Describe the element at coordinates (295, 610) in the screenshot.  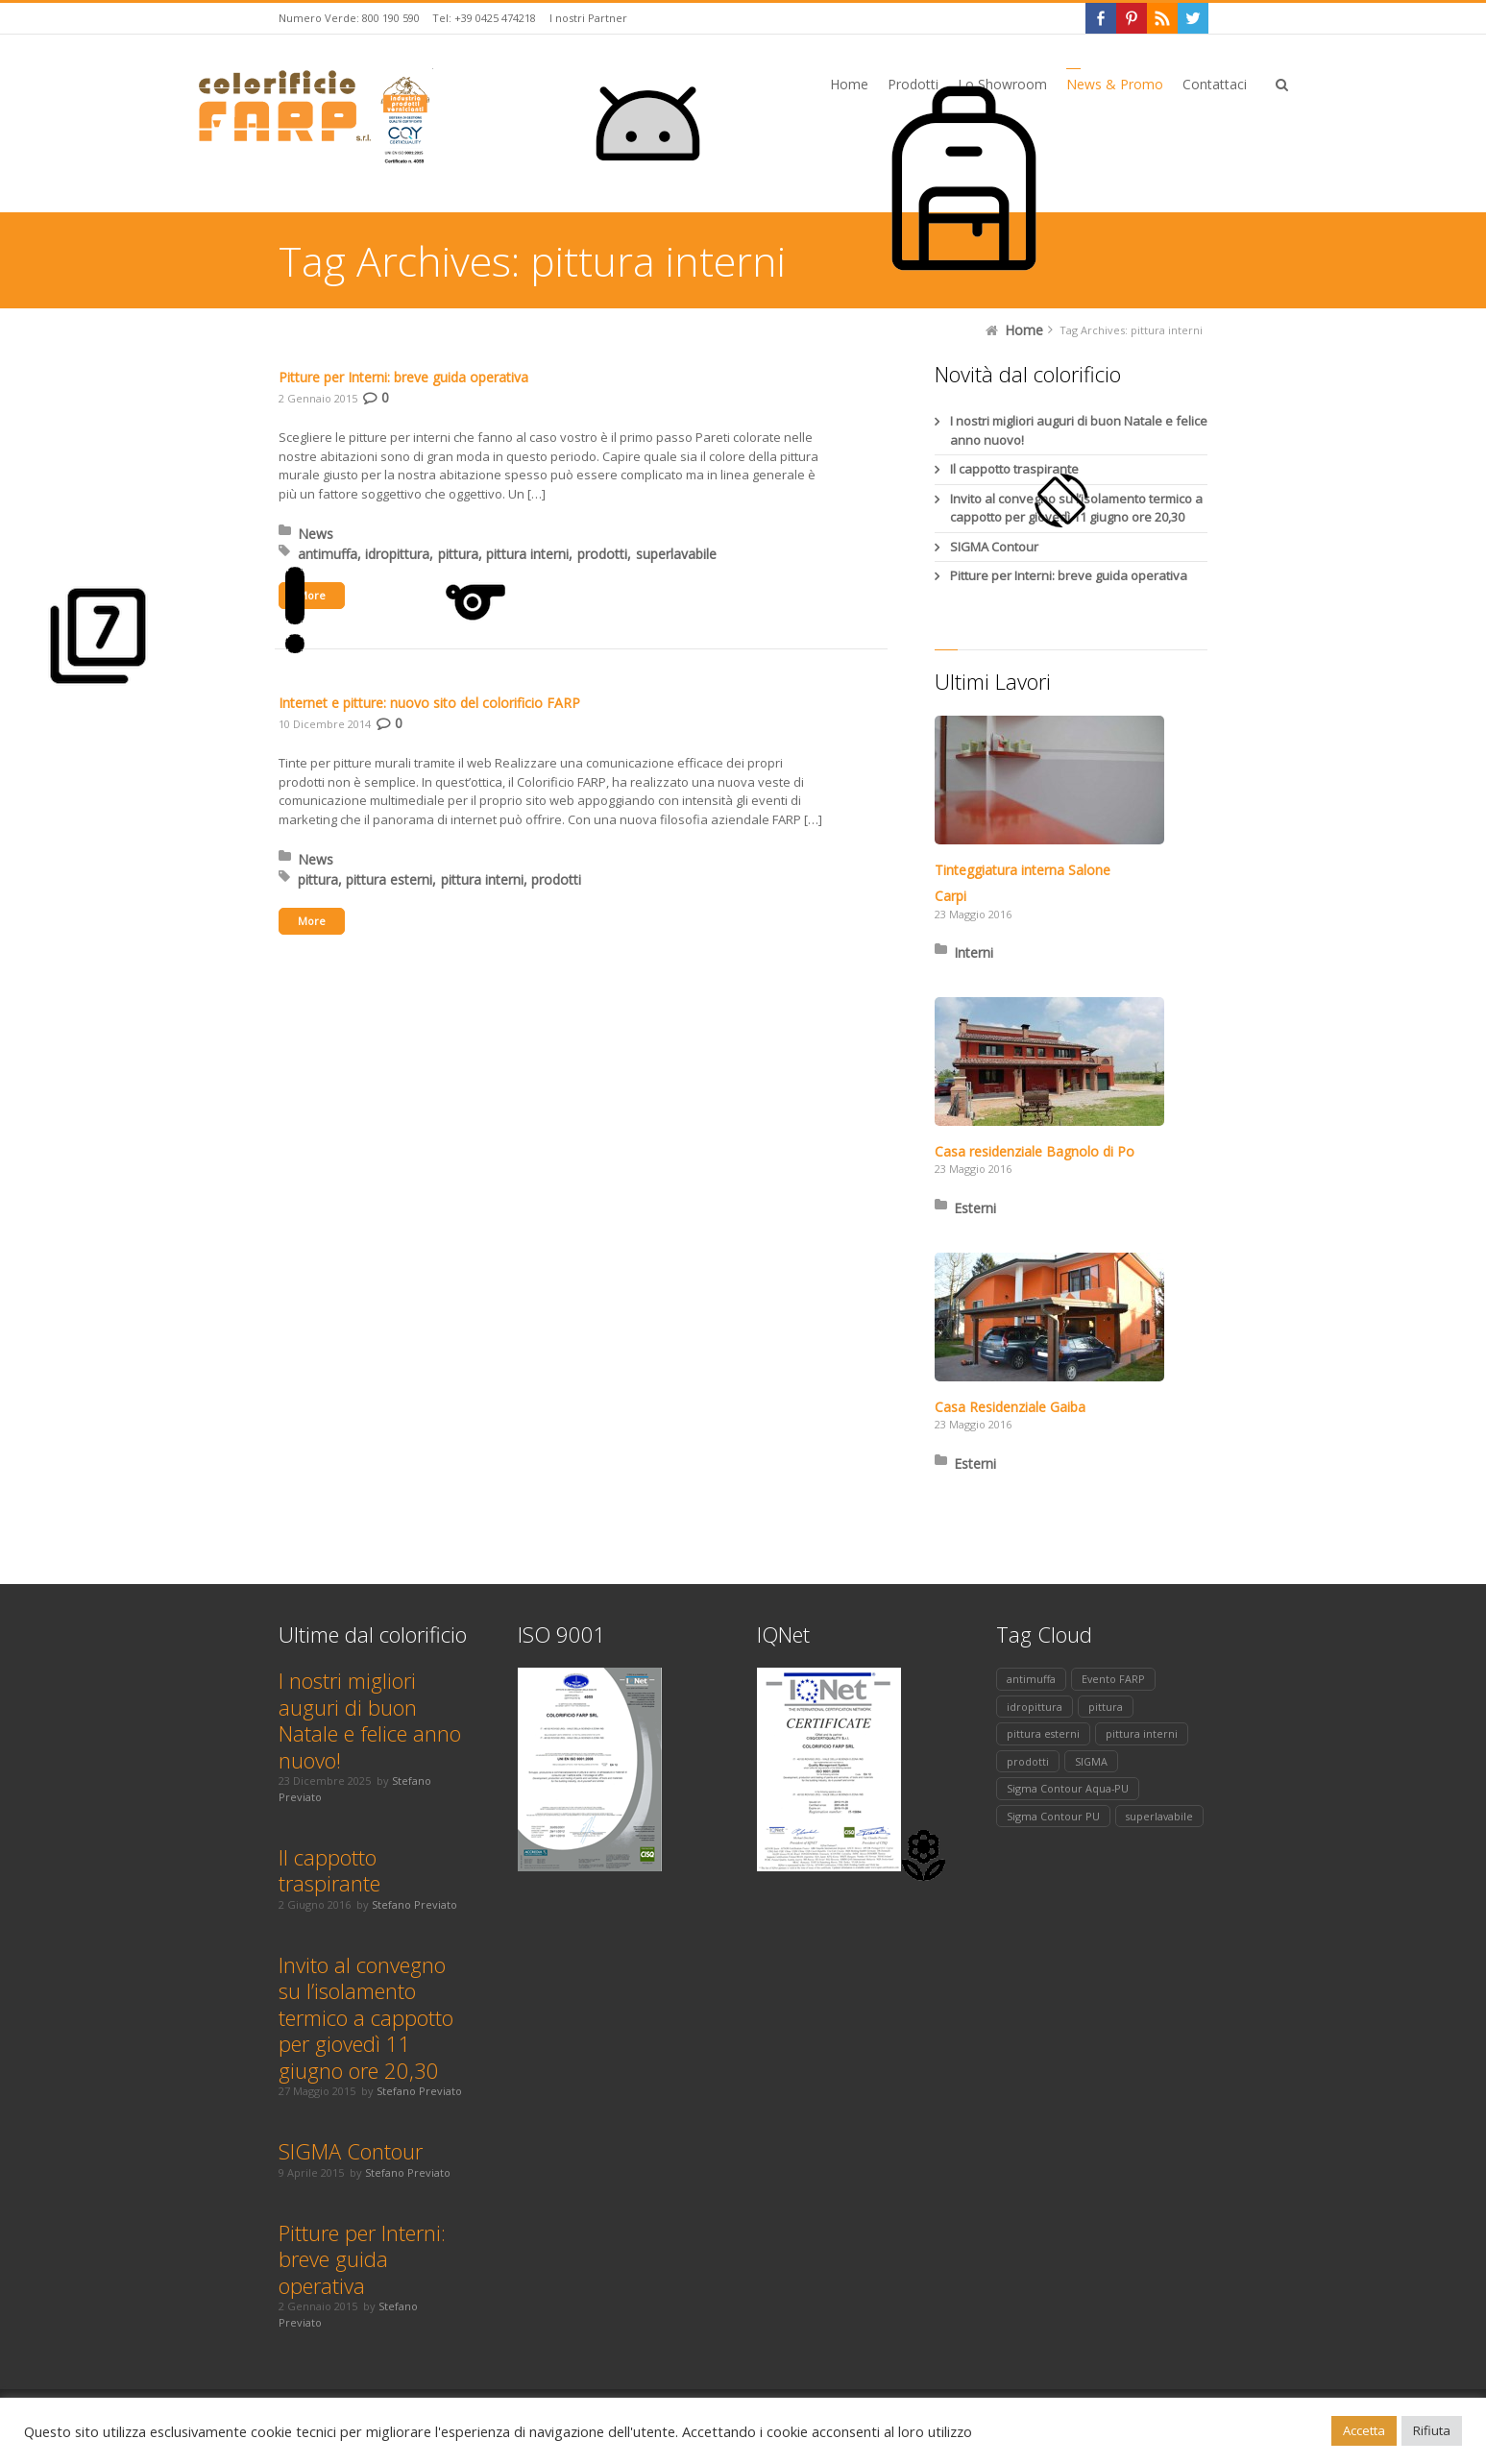
I see `indicates high priority notification or alert` at that location.